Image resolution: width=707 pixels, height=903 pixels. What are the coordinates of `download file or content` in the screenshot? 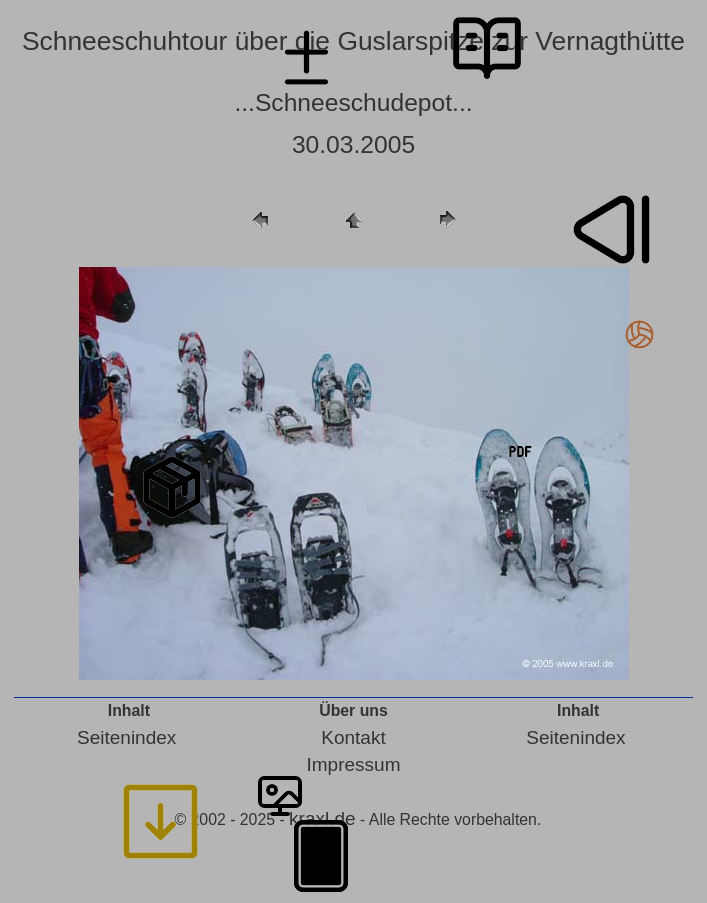 It's located at (160, 821).